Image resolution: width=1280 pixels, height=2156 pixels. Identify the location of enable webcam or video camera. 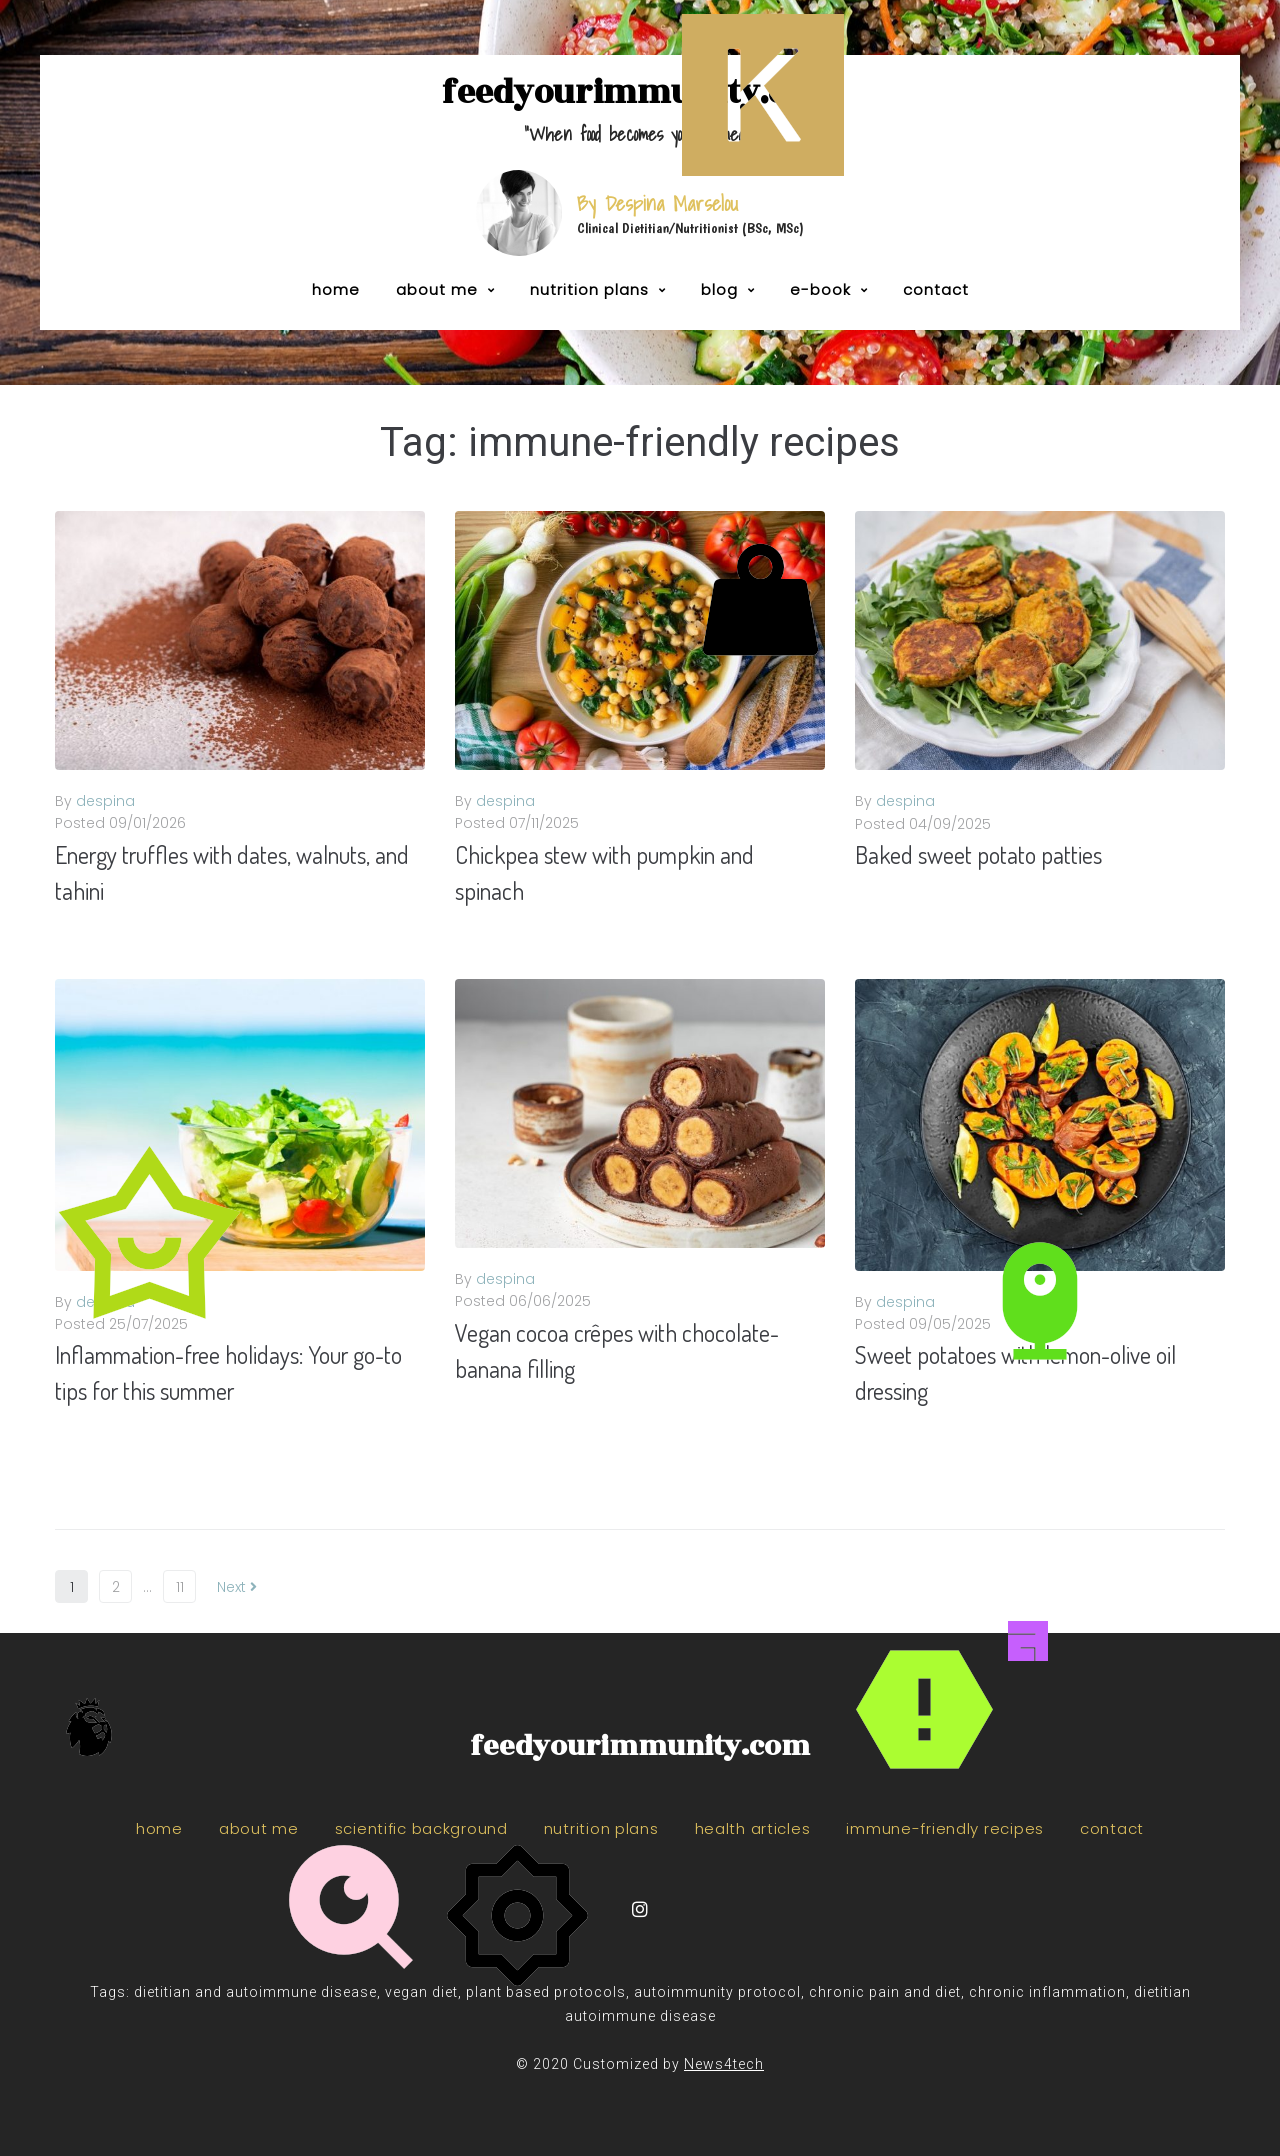
(1040, 1301).